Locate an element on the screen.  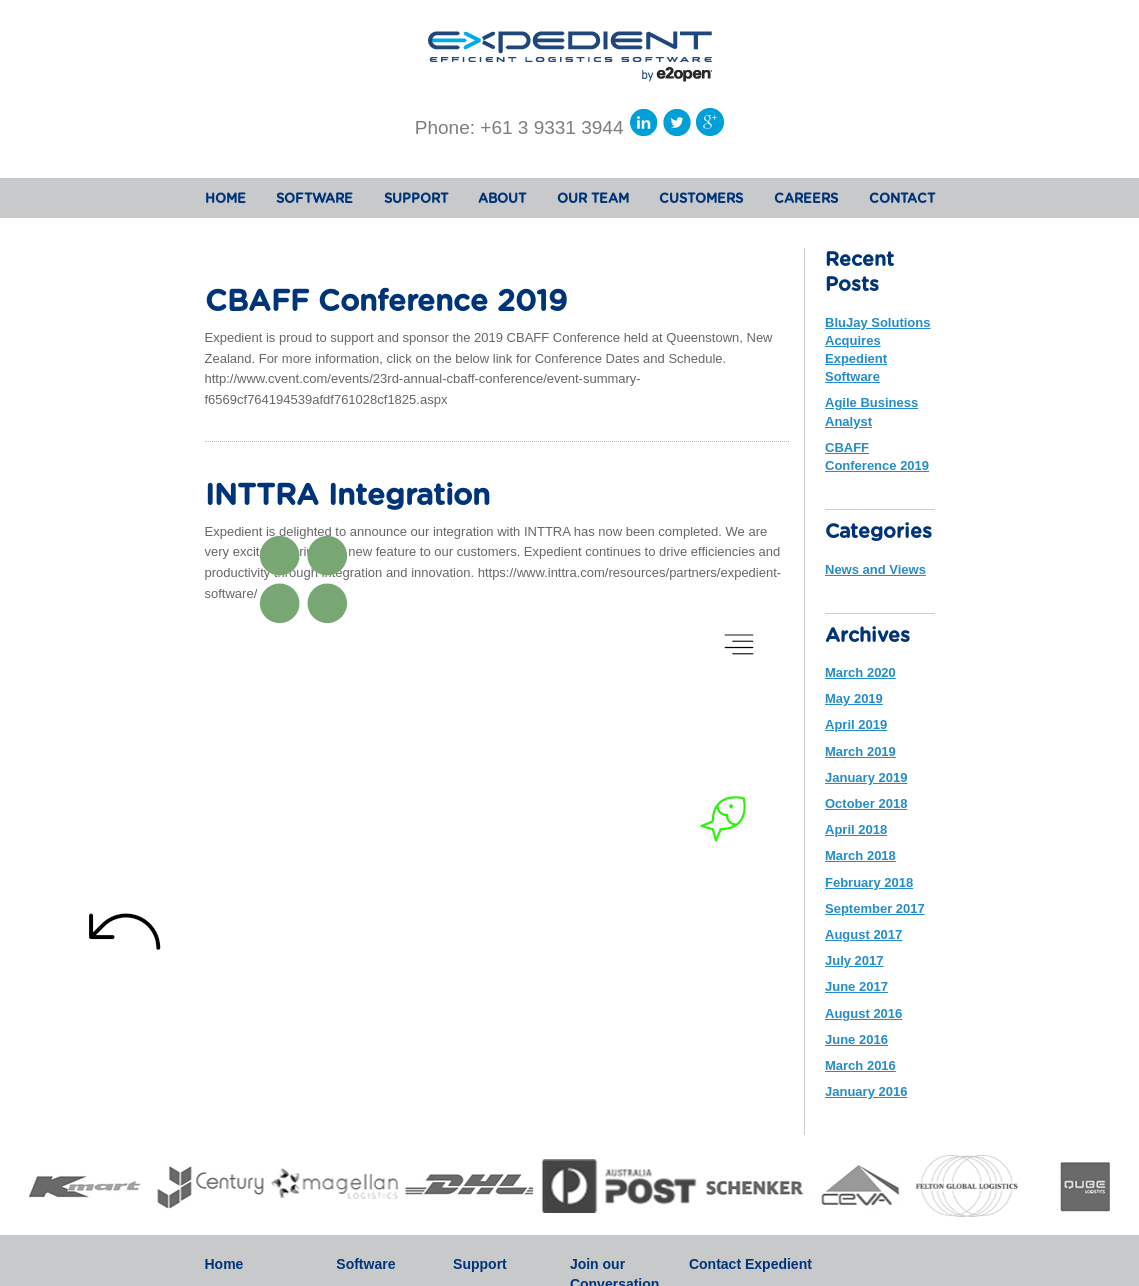
open app grid or launcher is located at coordinates (303, 579).